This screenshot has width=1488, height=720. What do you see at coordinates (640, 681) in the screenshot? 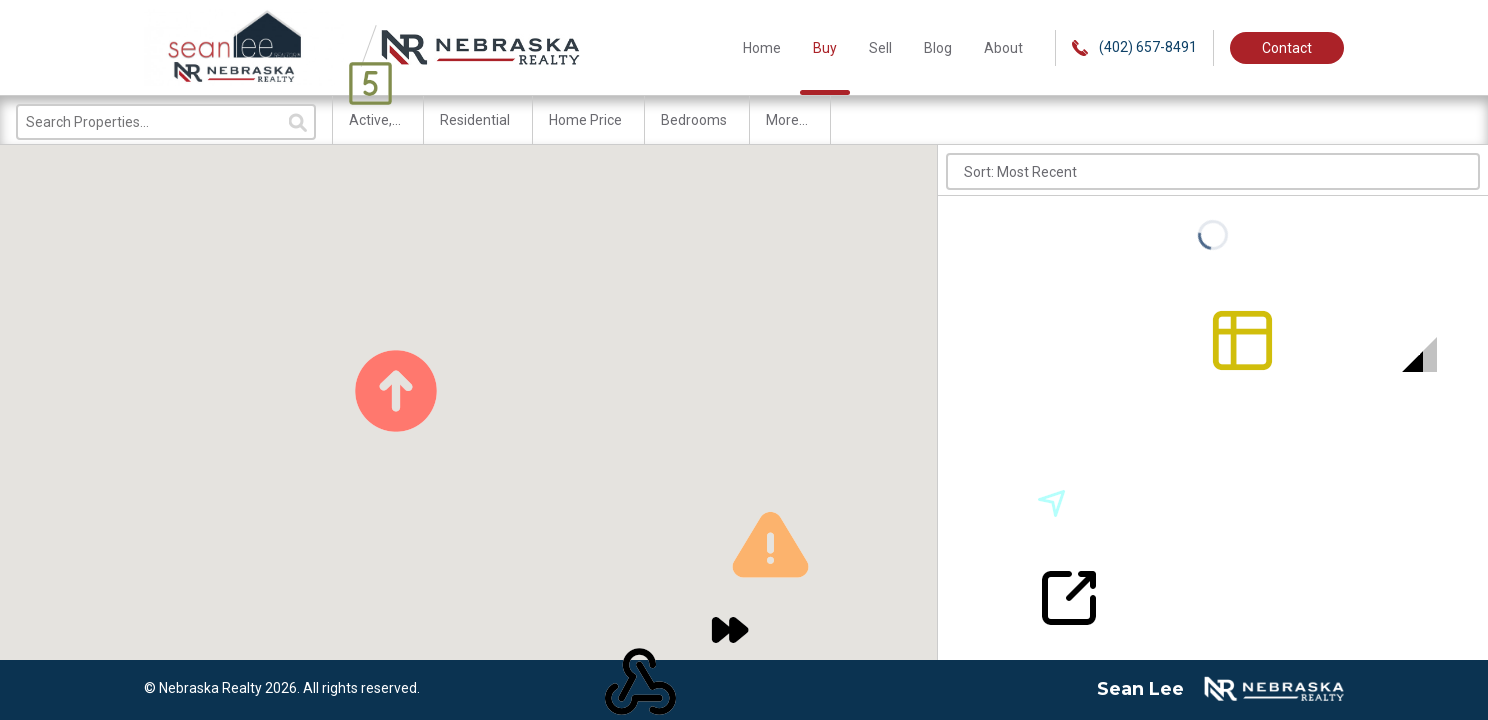
I see `configure webhook integrations` at bounding box center [640, 681].